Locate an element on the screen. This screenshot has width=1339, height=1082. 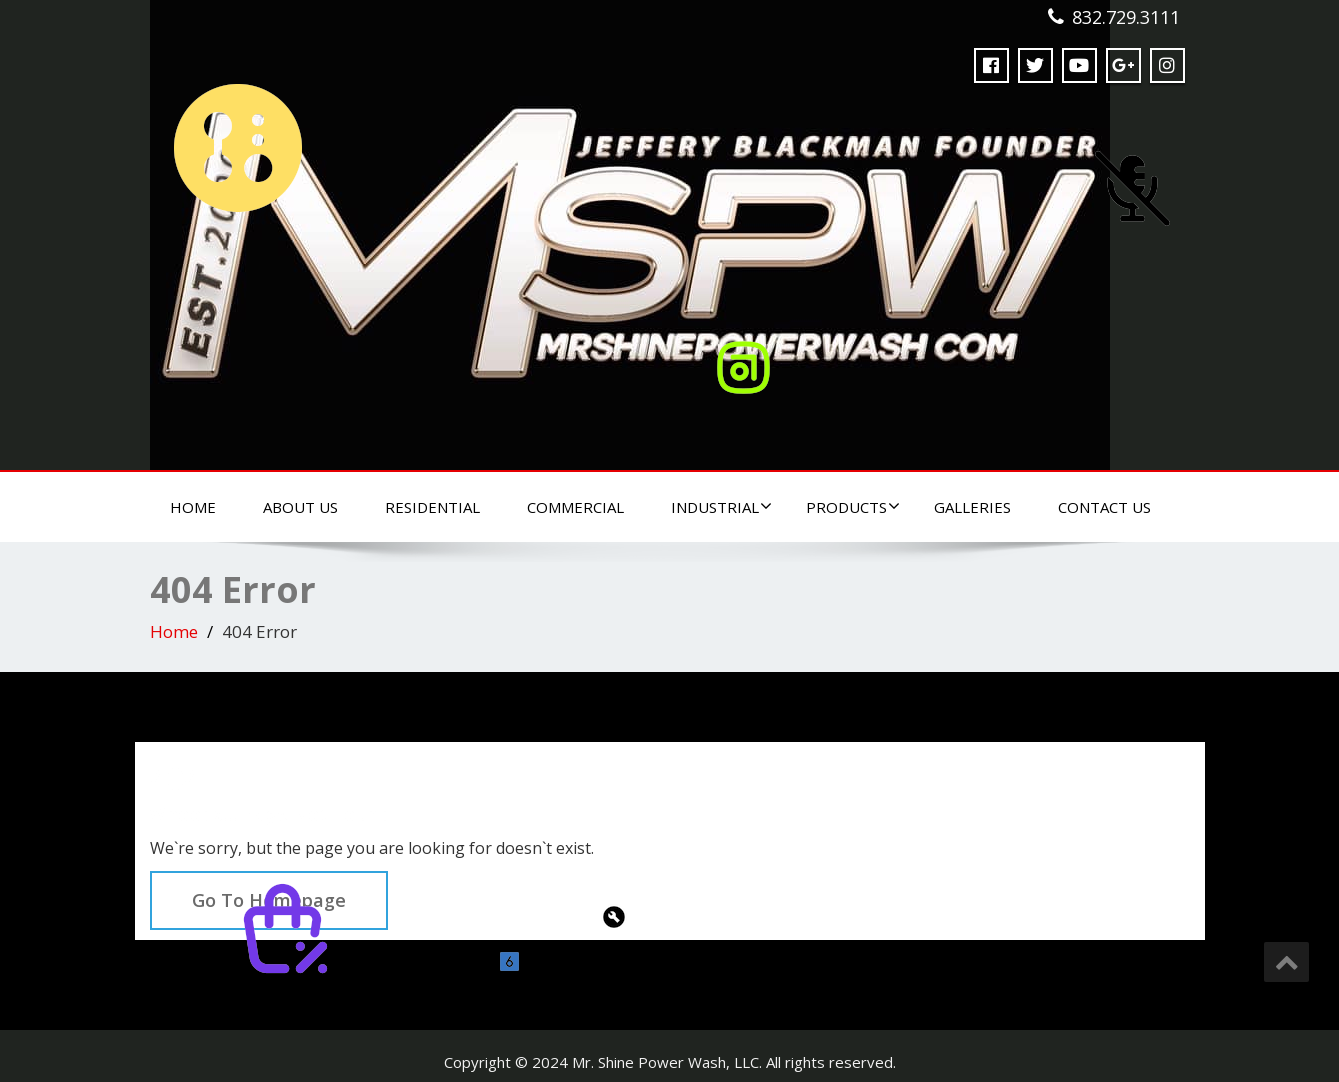
view discounted items in your shopping bag is located at coordinates (282, 928).